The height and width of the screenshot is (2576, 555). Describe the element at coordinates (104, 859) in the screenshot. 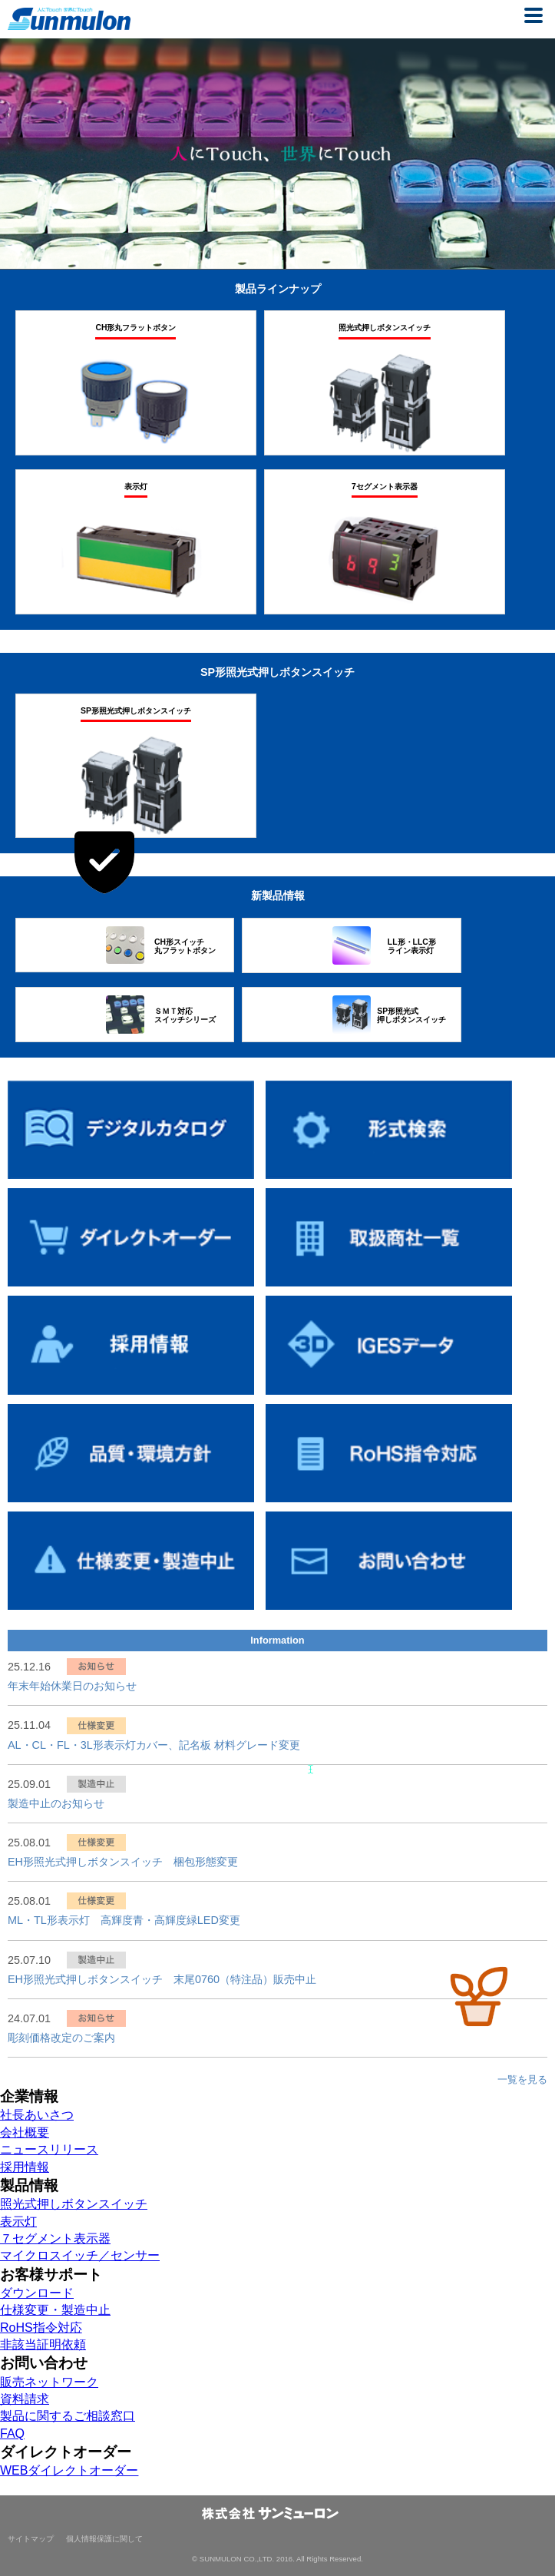

I see `indicates verified or secure status` at that location.